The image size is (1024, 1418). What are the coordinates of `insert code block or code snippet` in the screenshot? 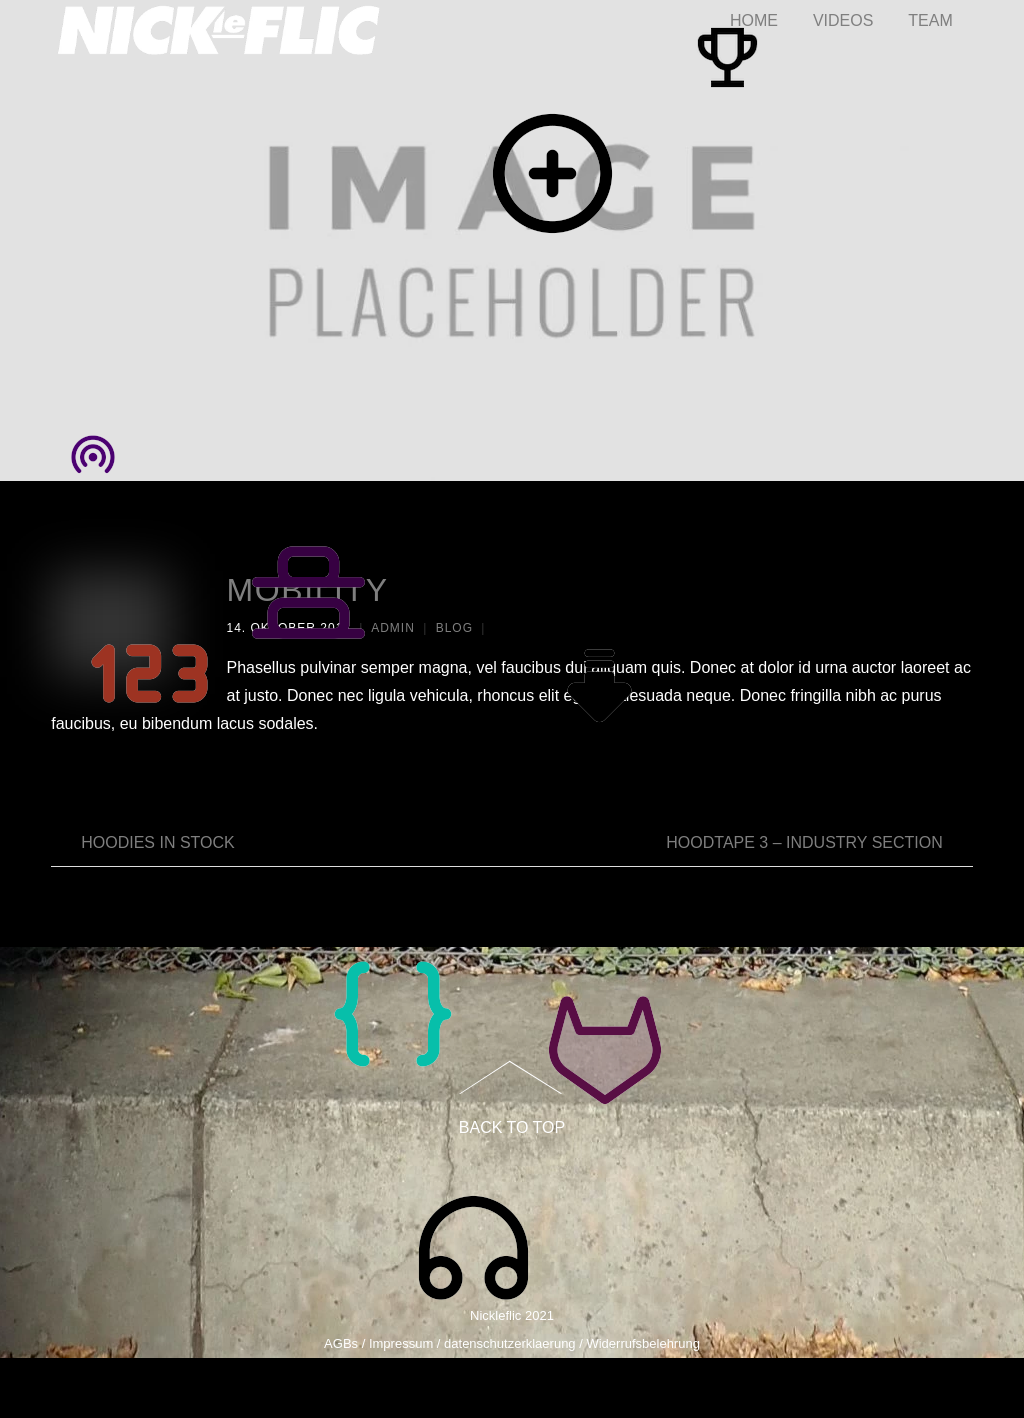 It's located at (393, 1014).